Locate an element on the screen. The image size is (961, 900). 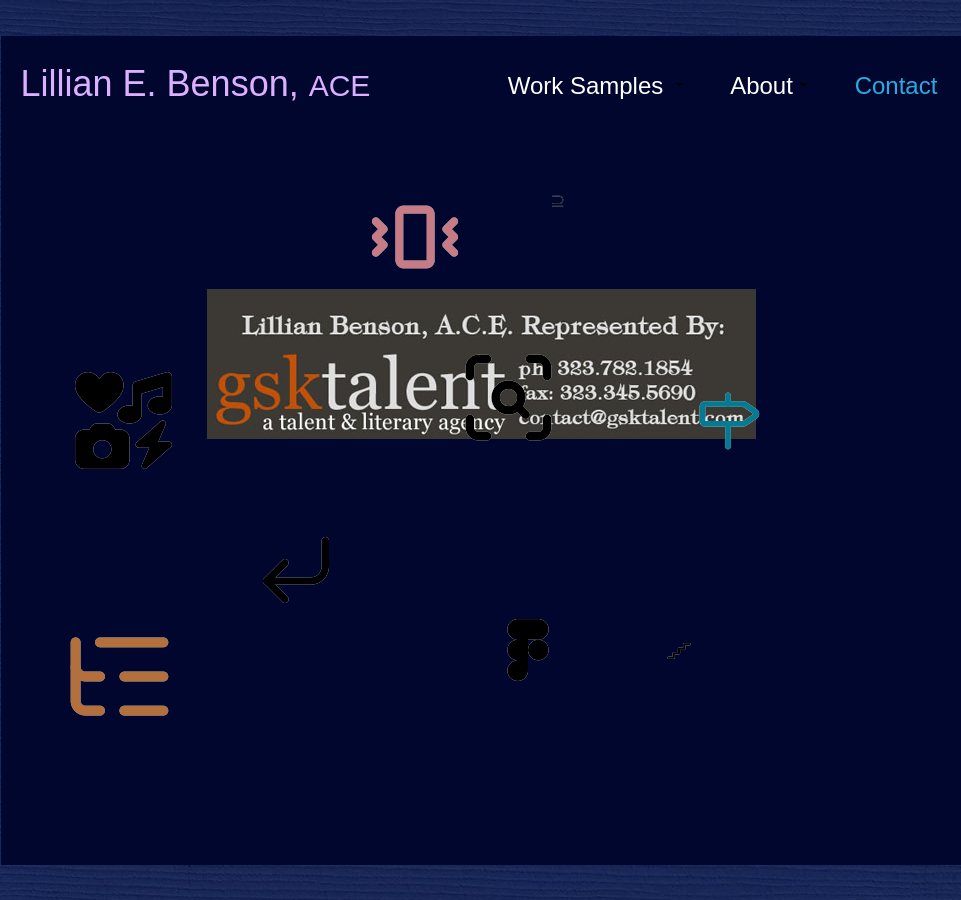
open Figma design tool is located at coordinates (528, 650).